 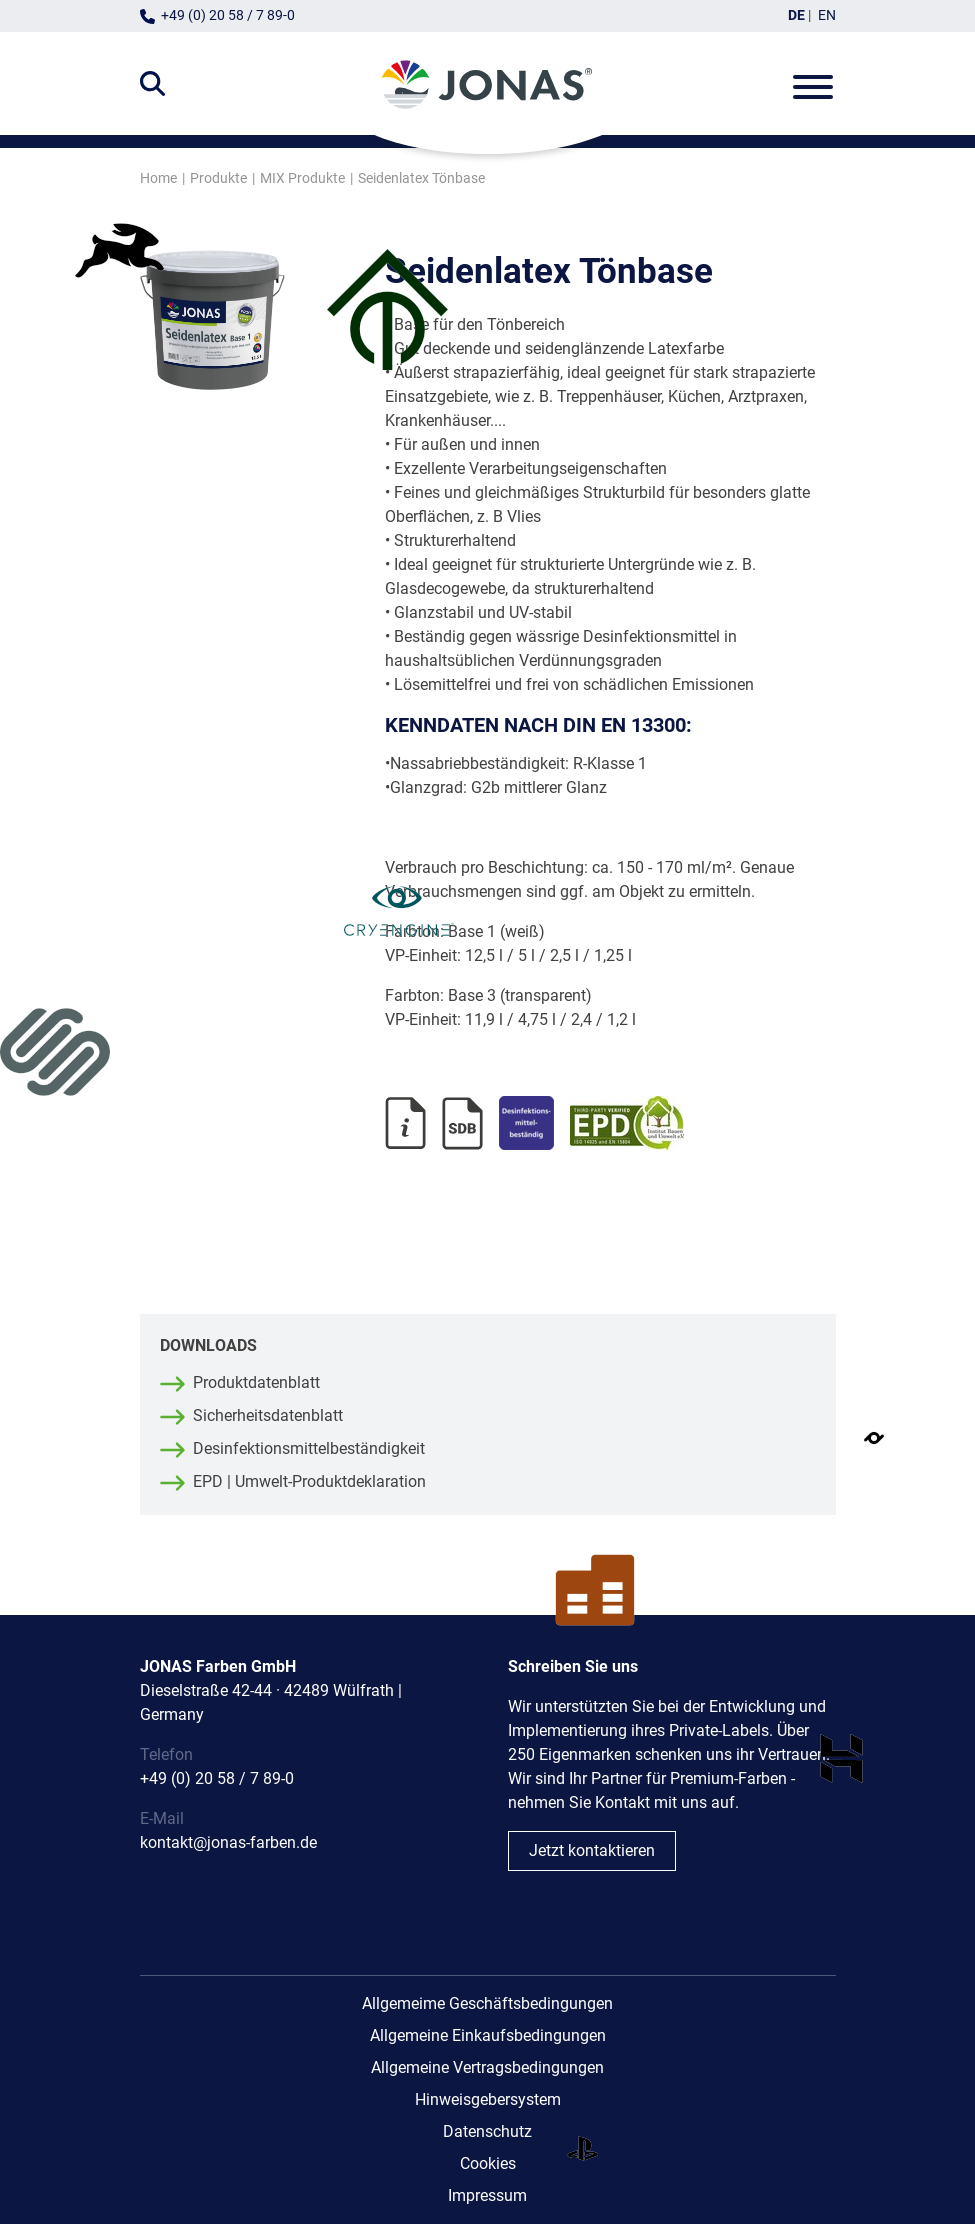 I want to click on directus brand logo, so click(x=119, y=250).